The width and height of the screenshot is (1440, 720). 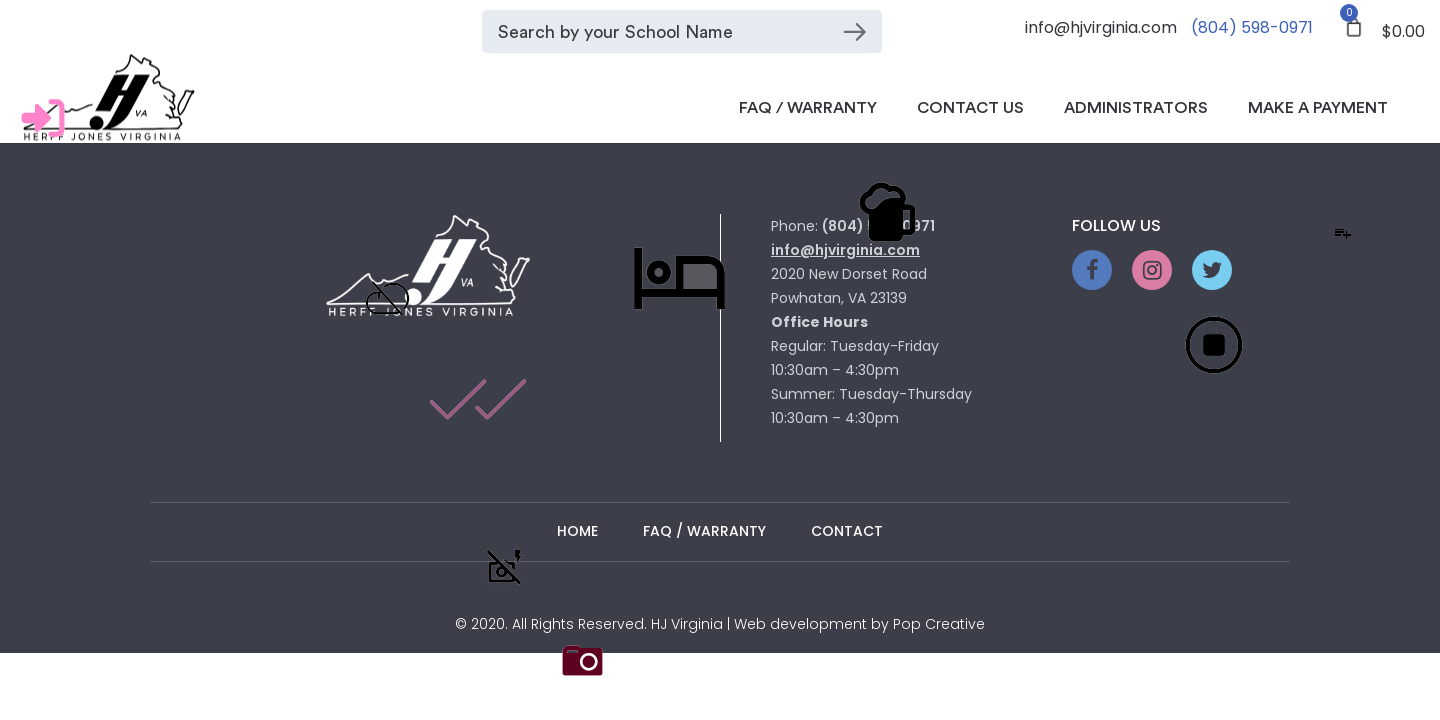 I want to click on find nearby bars or pubs, so click(x=887, y=213).